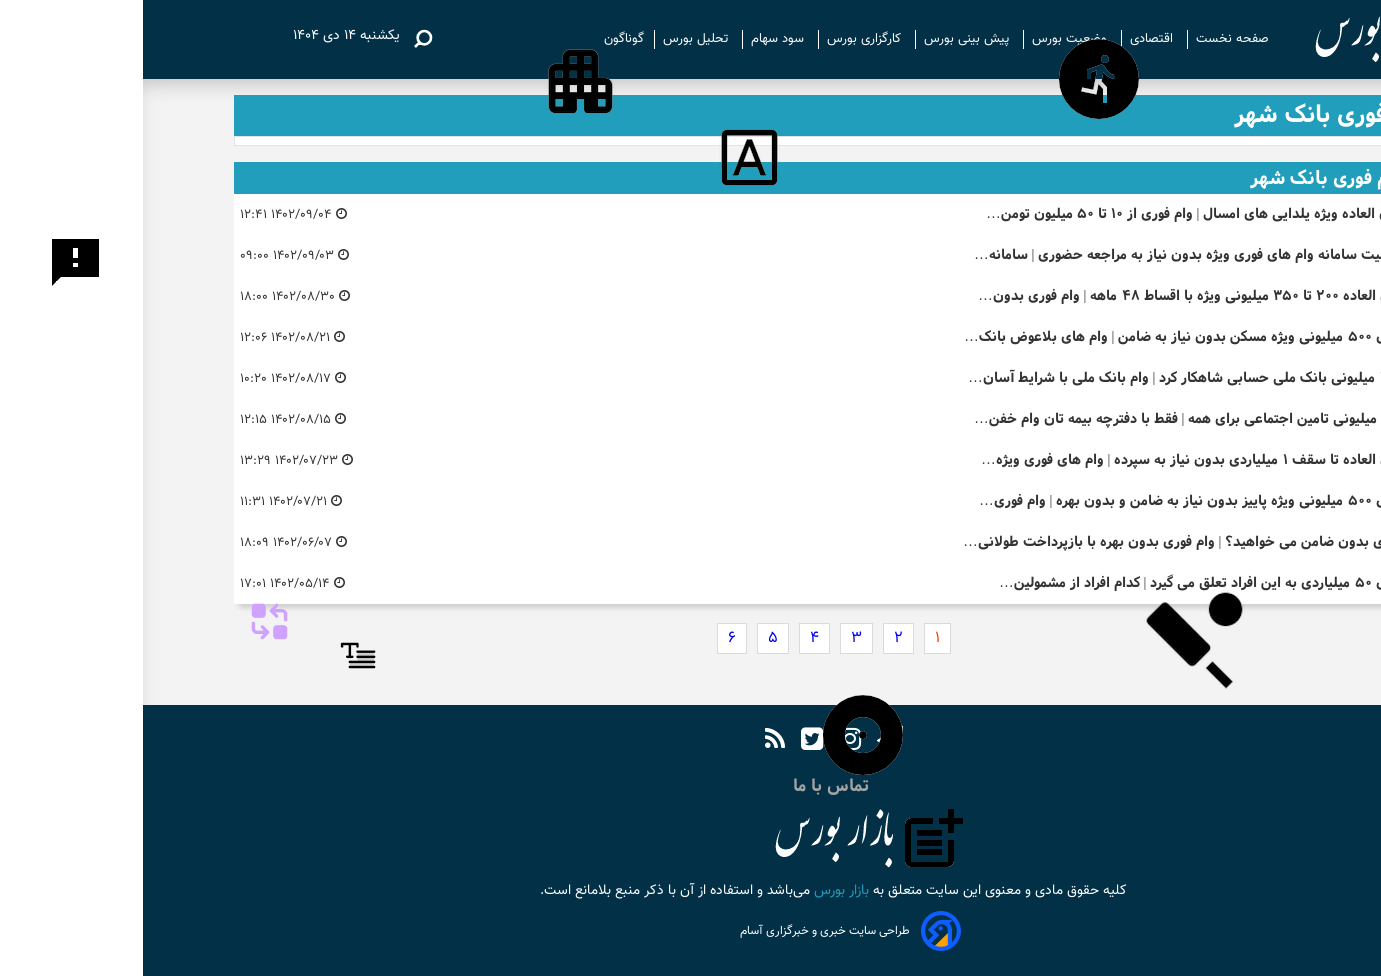 This screenshot has height=976, width=1381. Describe the element at coordinates (75, 262) in the screenshot. I see `submit feedback or report an issue` at that location.